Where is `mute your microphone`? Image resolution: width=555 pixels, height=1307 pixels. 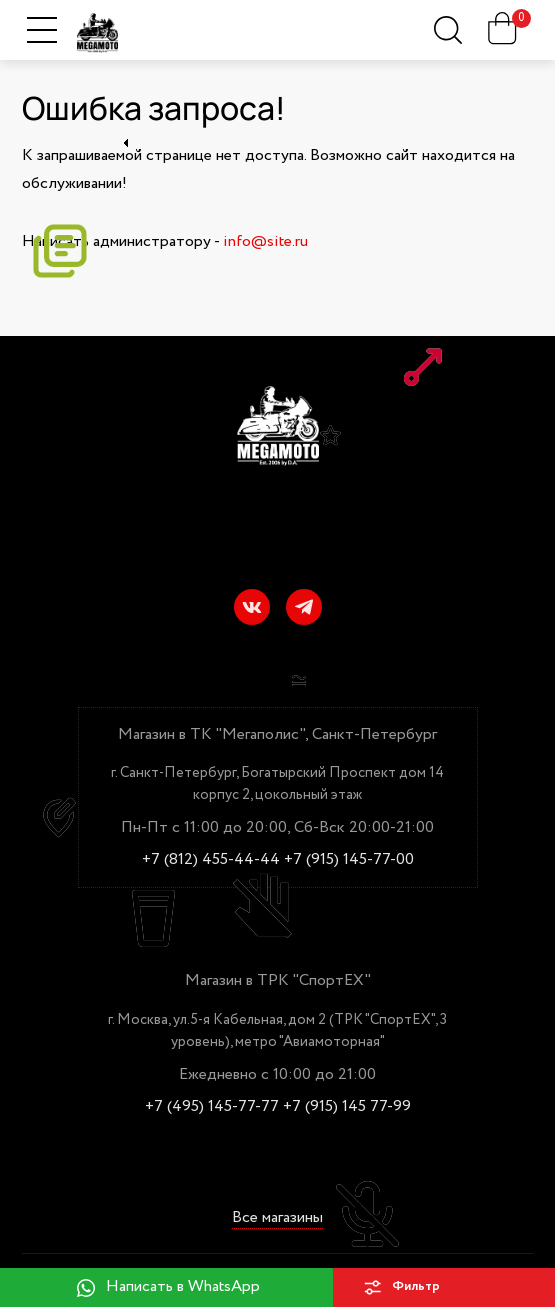 mute your microphone is located at coordinates (367, 1215).